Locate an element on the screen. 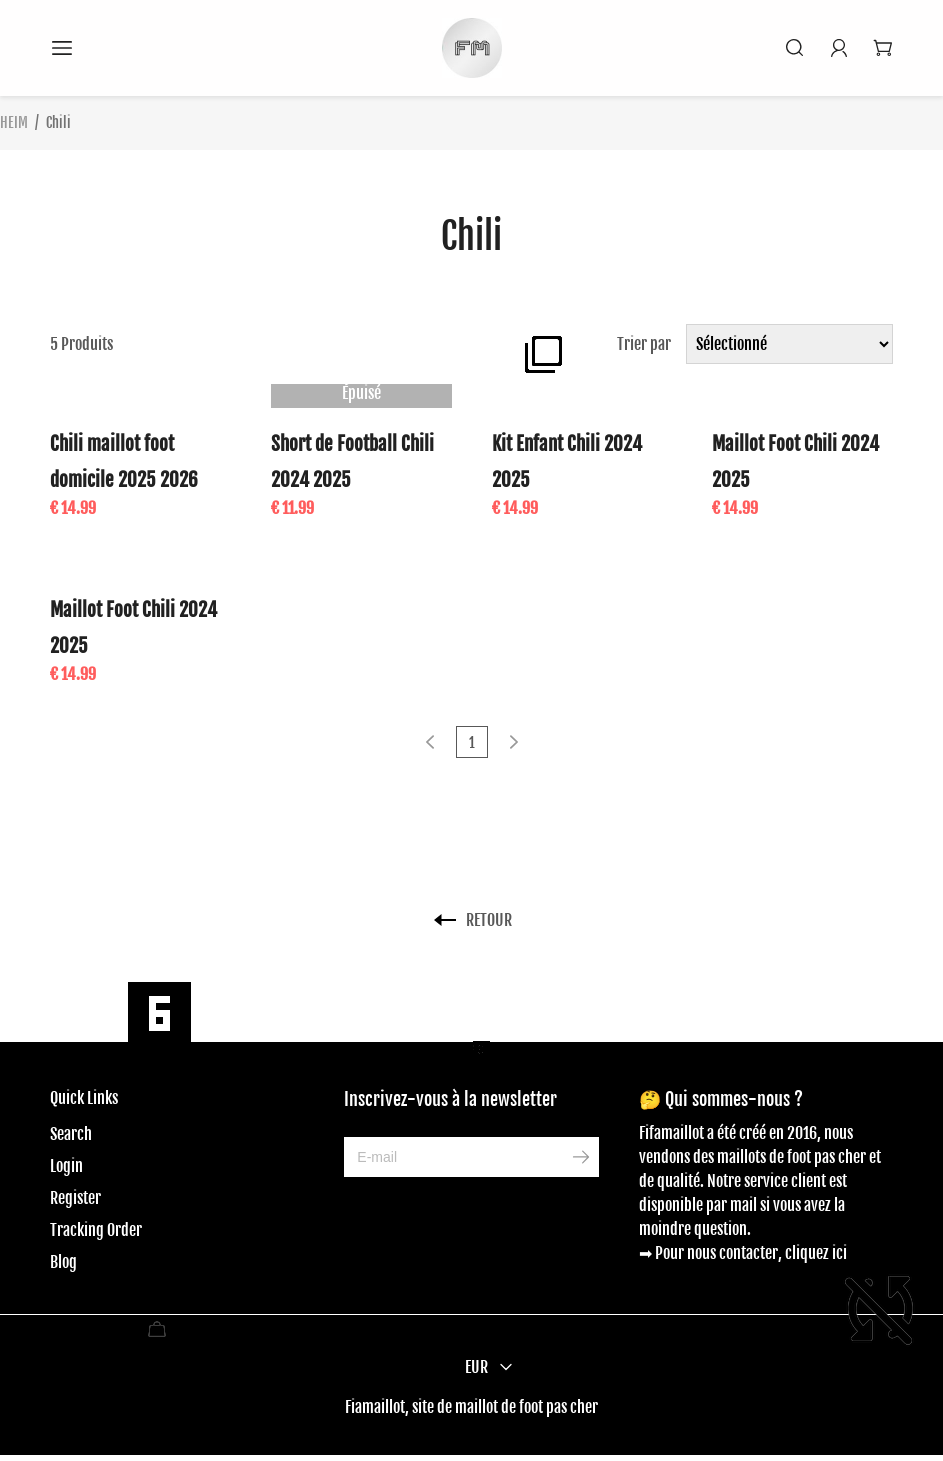 The image size is (943, 1461). view your shopping bag is located at coordinates (157, 1330).